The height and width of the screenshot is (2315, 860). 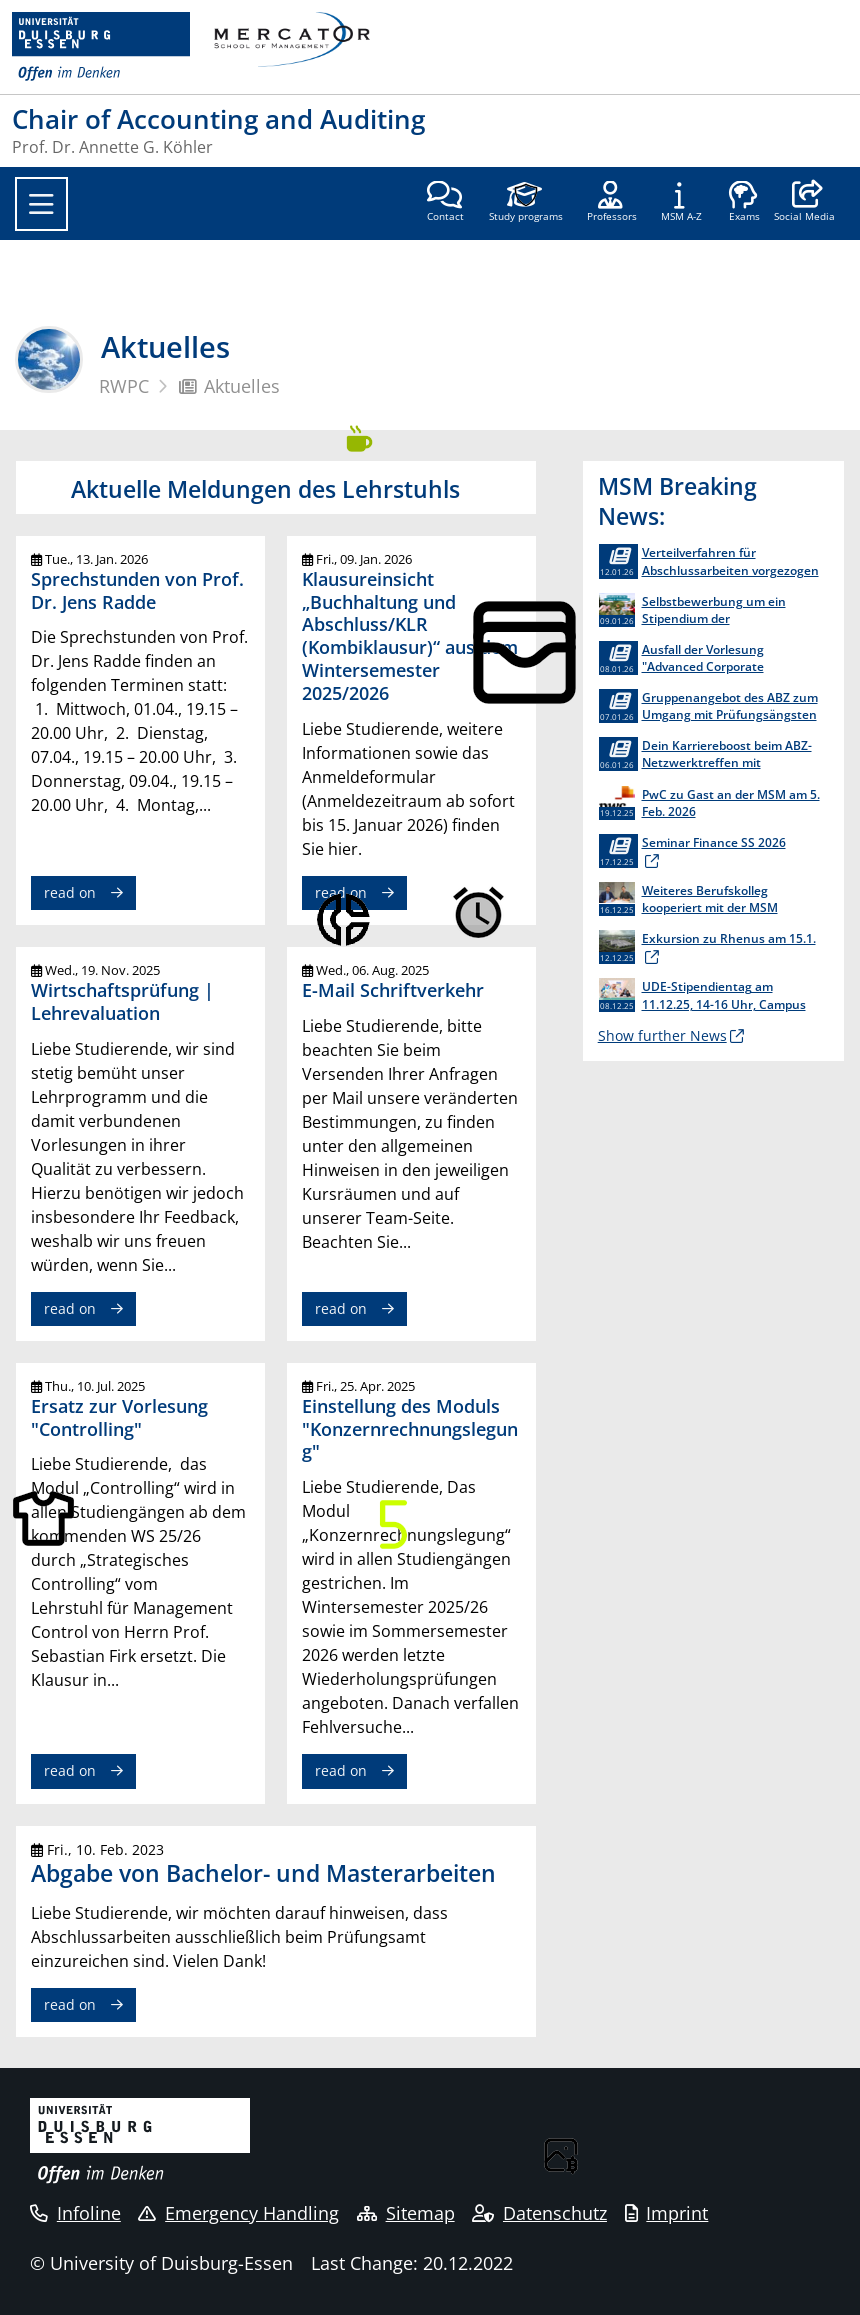 What do you see at coordinates (343, 919) in the screenshot?
I see `view analytics or statistics breakdown` at bounding box center [343, 919].